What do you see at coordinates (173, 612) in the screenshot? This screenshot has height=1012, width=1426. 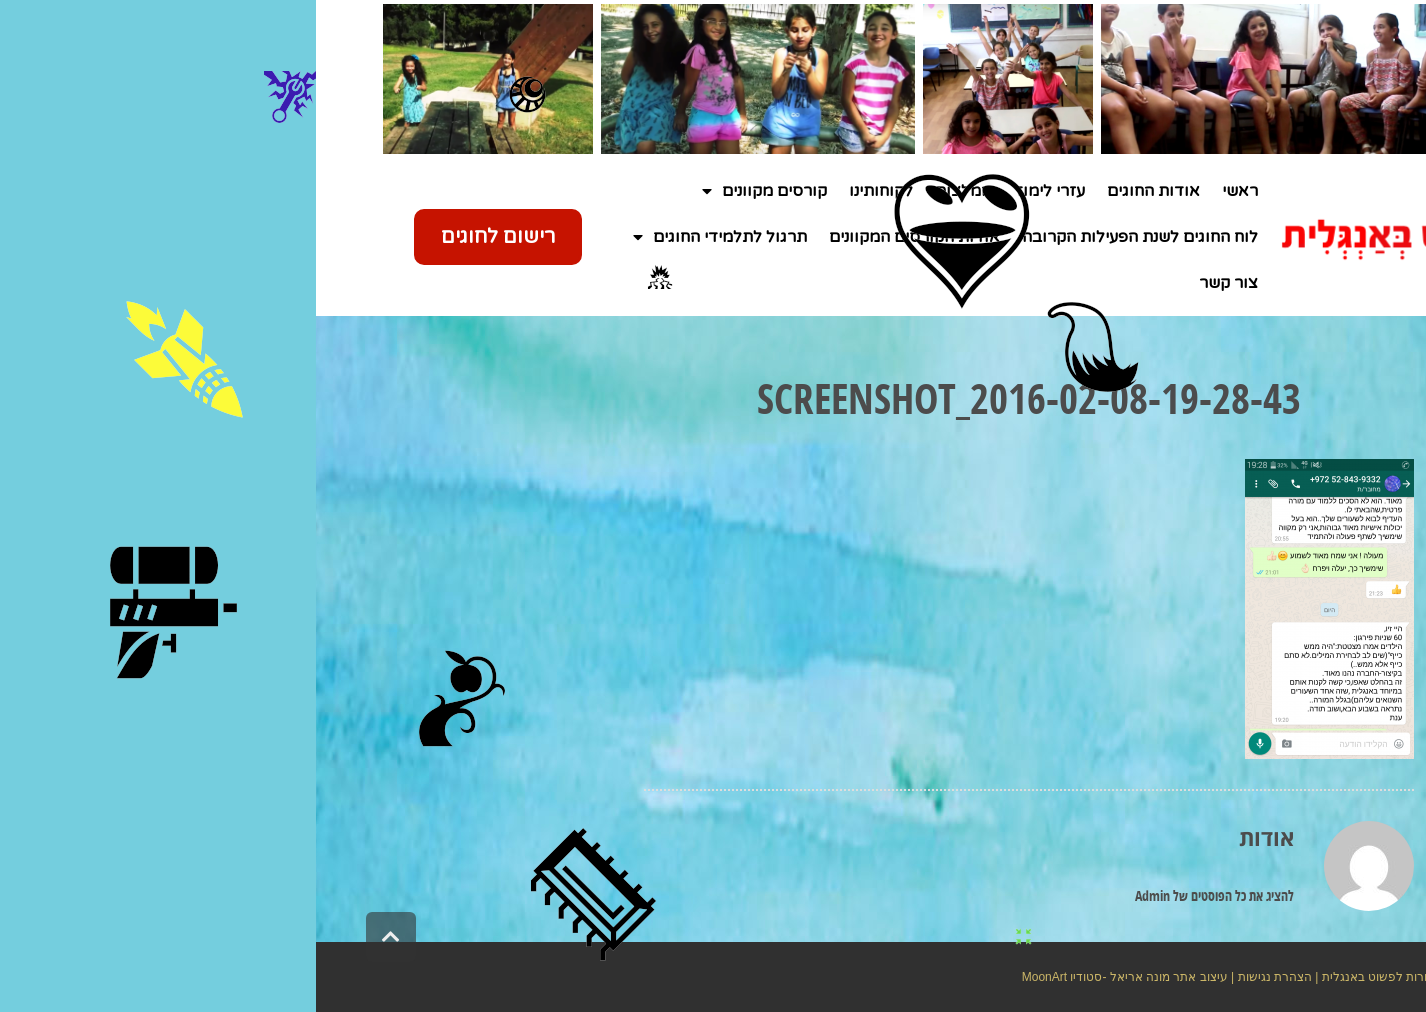 I see `select water gun weapon in game` at bounding box center [173, 612].